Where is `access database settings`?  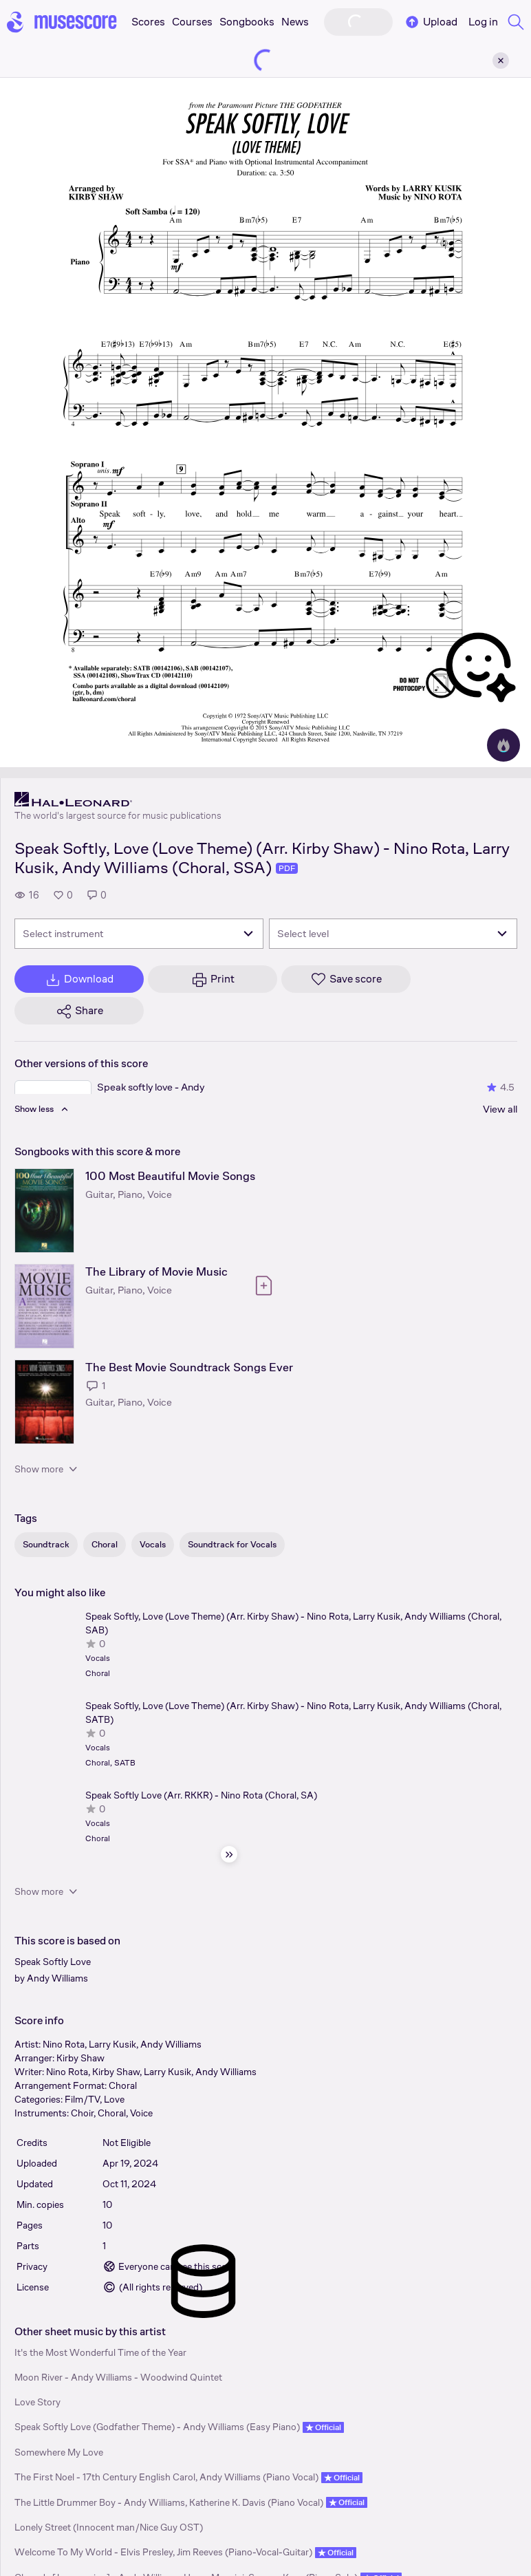
access database settings is located at coordinates (203, 2281).